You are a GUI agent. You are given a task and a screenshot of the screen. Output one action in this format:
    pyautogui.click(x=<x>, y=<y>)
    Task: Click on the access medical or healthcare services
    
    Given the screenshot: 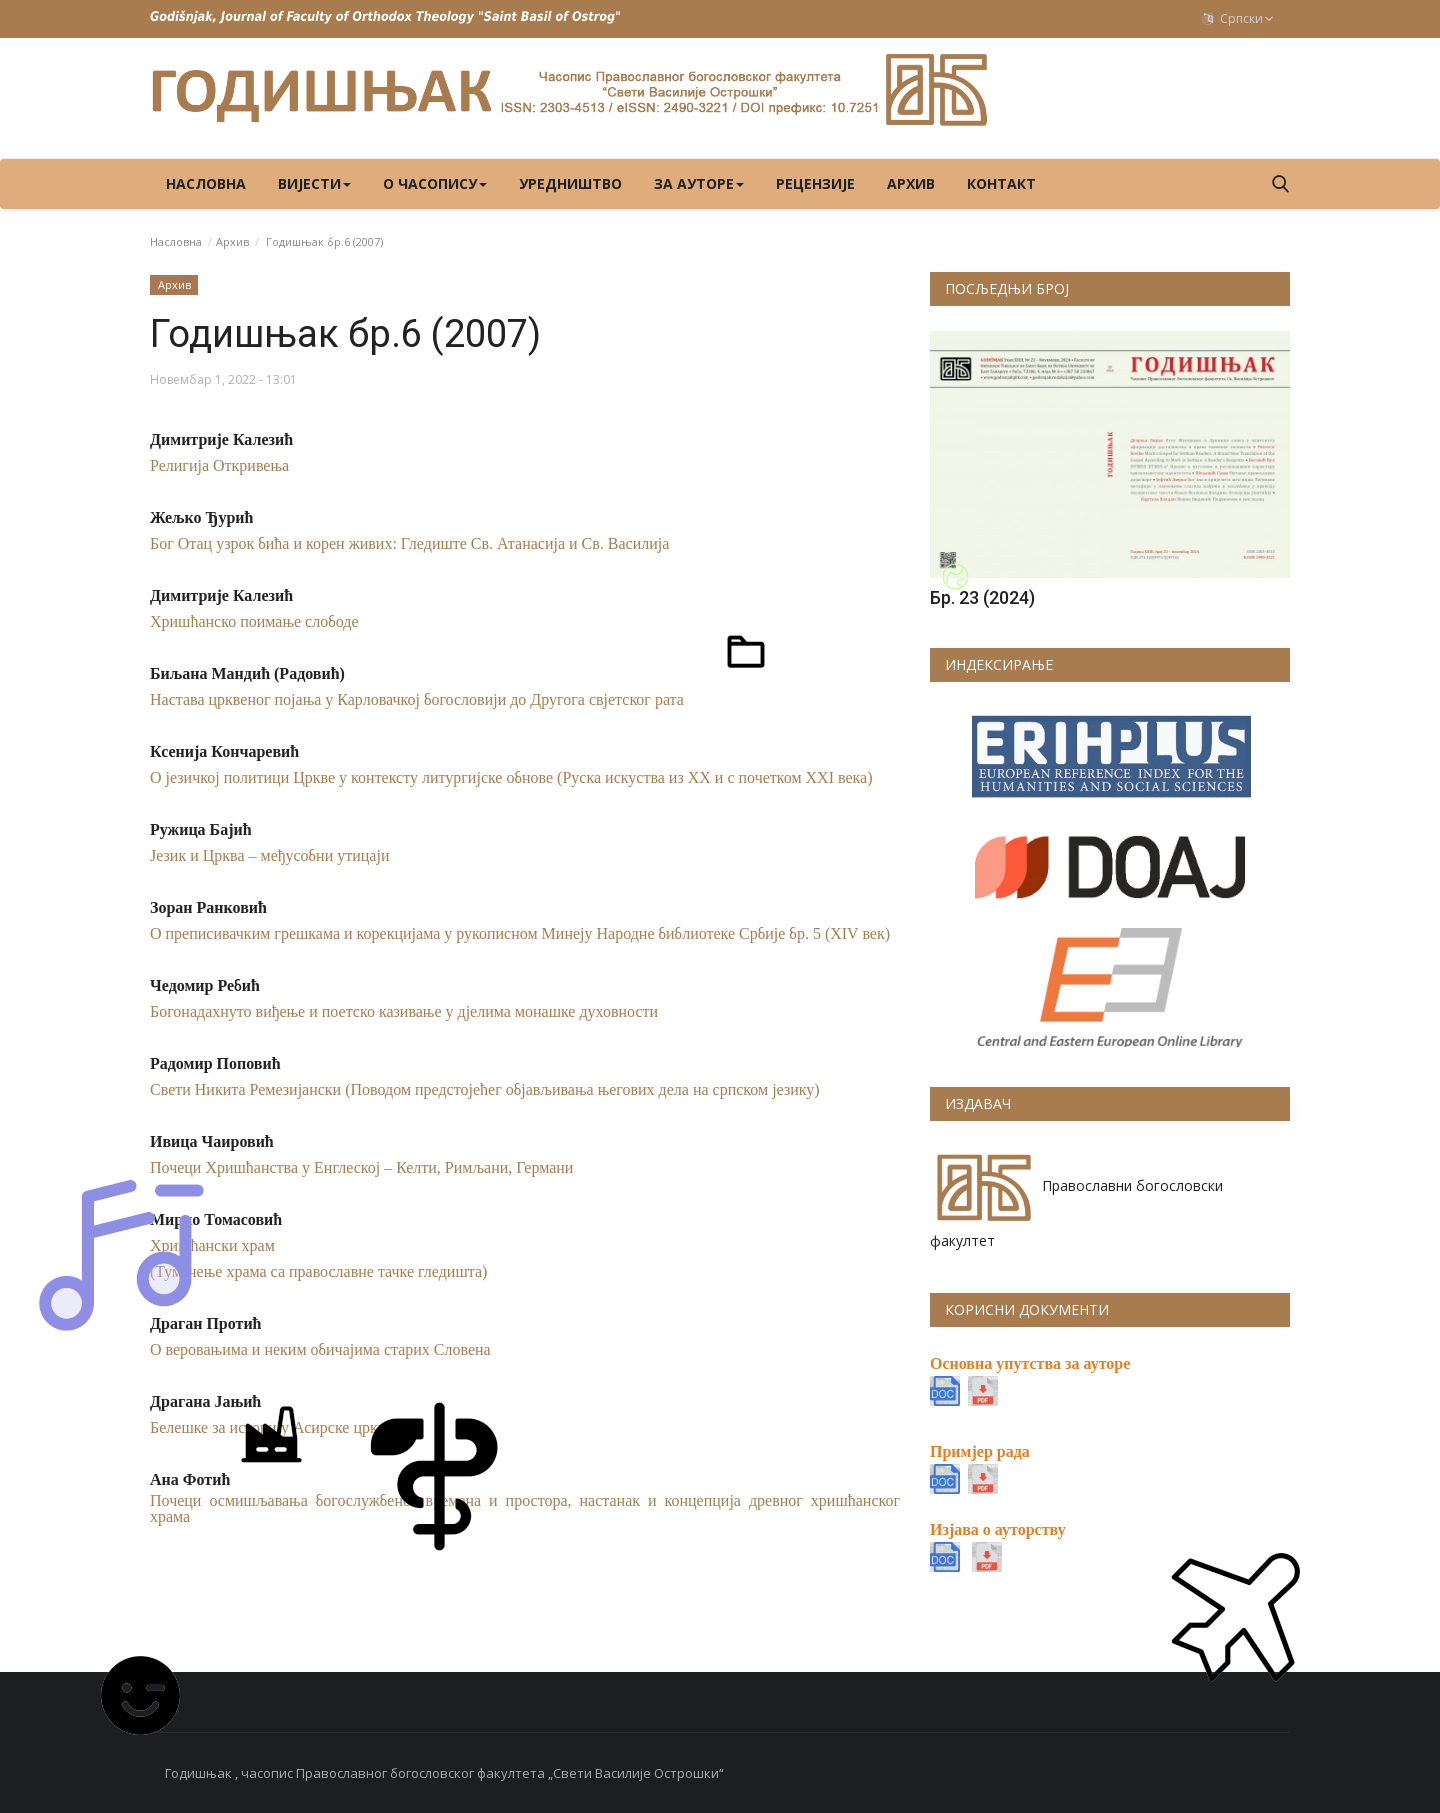 What is the action you would take?
    pyautogui.click(x=439, y=1476)
    